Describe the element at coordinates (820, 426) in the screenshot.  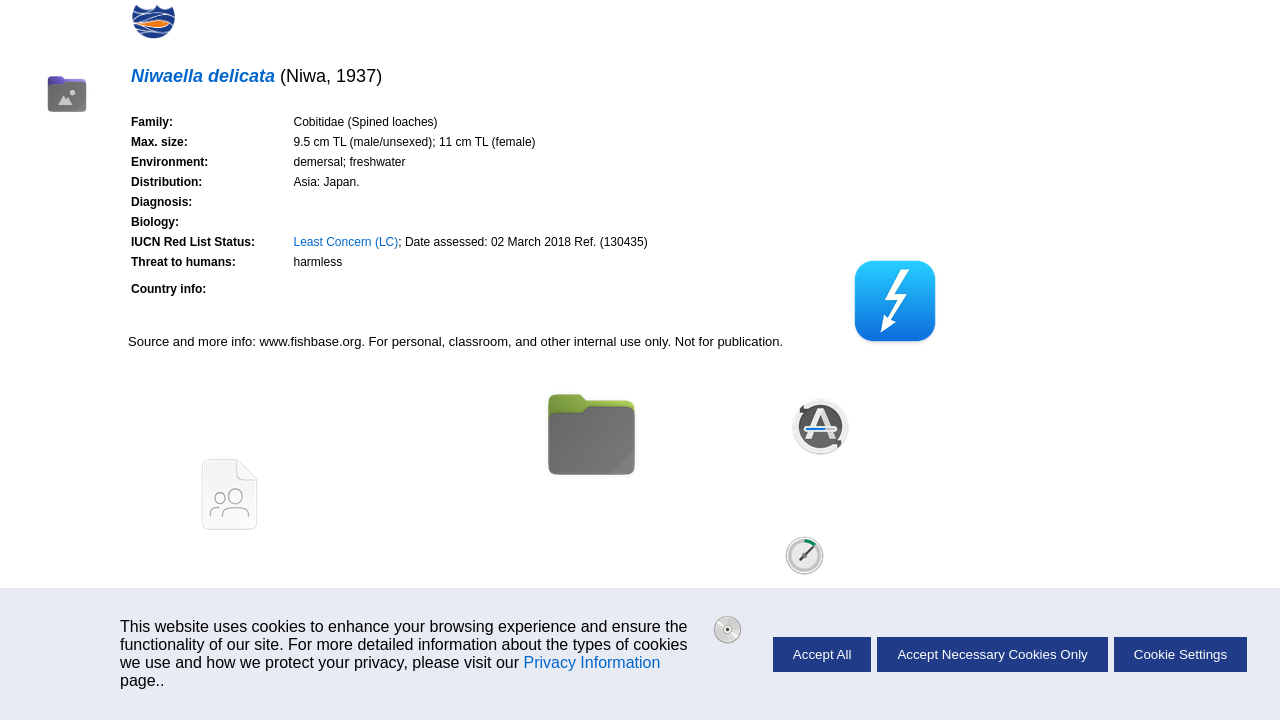
I see `check for available software updates` at that location.